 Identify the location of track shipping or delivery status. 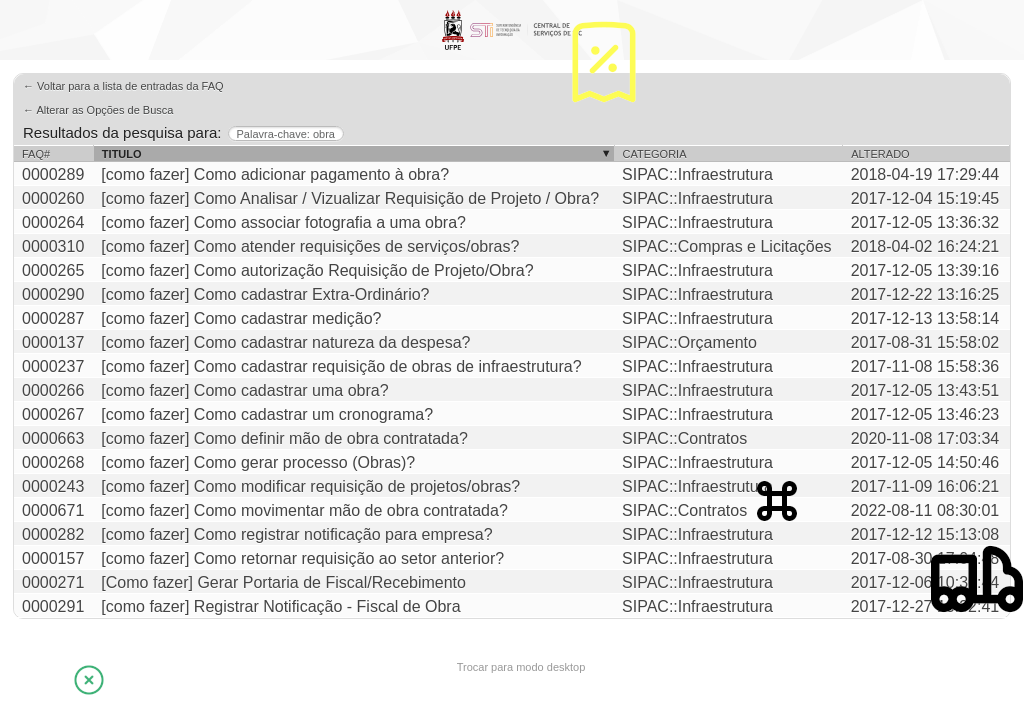
(977, 579).